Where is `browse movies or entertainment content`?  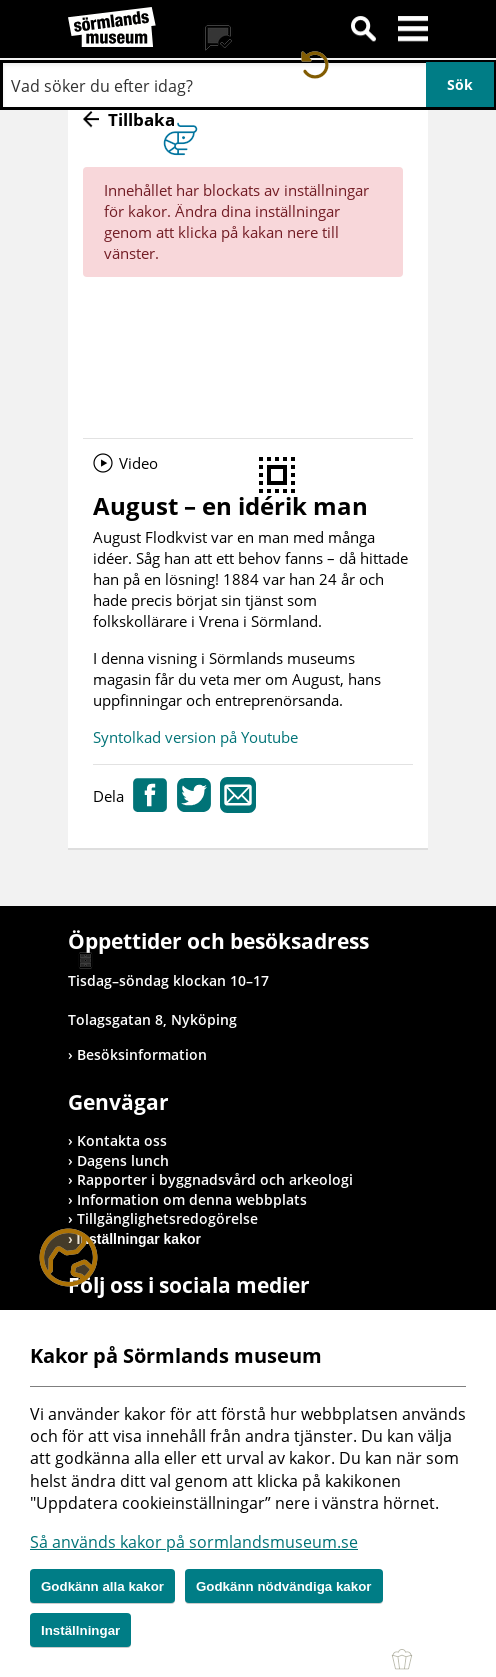
browse movies or entertainment content is located at coordinates (402, 1660).